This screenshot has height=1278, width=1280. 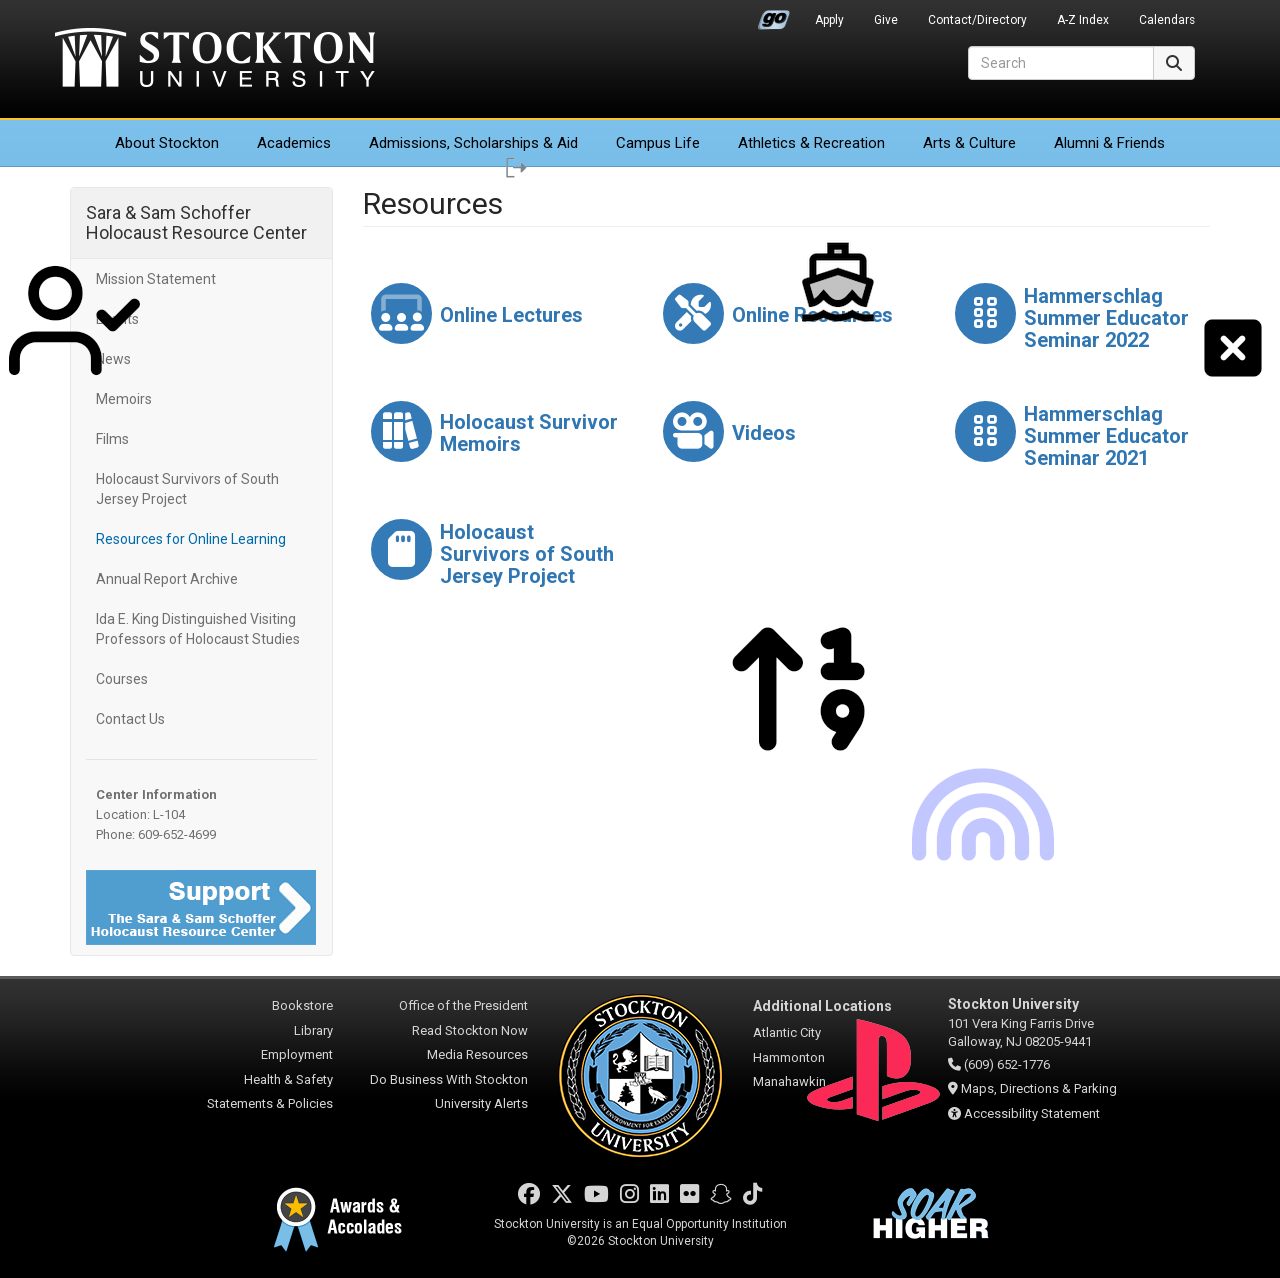 What do you see at coordinates (1233, 348) in the screenshot?
I see `close or dismiss a dialog box` at bounding box center [1233, 348].